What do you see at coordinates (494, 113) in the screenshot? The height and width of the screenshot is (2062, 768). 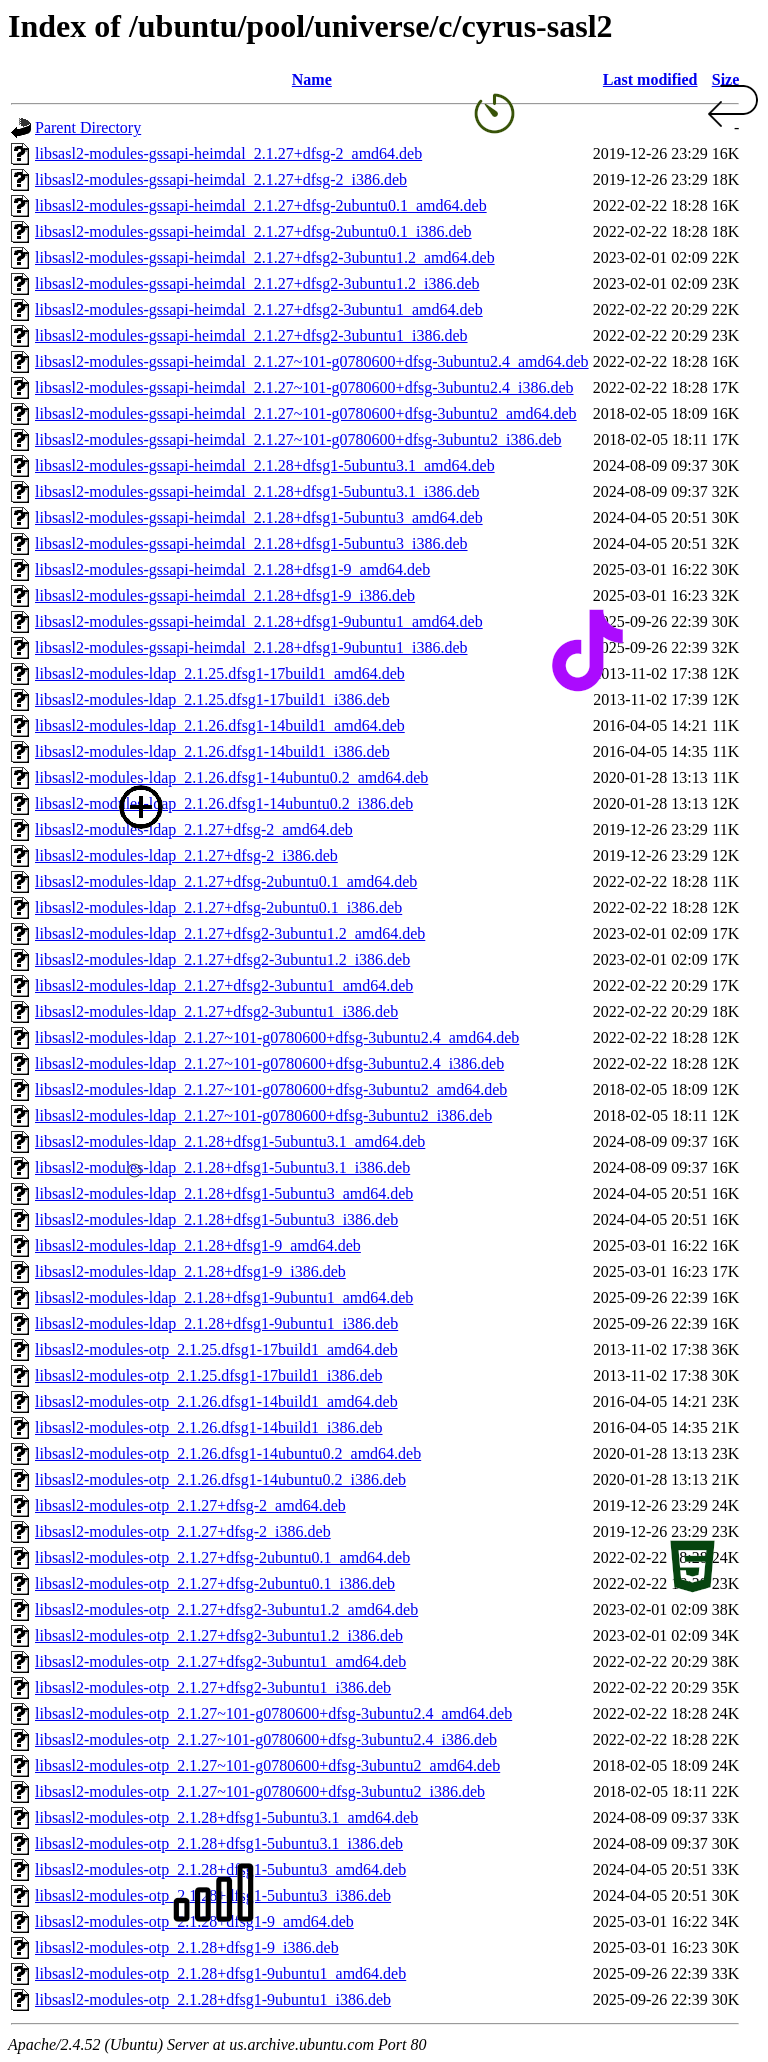 I see `set a countdown timer` at bounding box center [494, 113].